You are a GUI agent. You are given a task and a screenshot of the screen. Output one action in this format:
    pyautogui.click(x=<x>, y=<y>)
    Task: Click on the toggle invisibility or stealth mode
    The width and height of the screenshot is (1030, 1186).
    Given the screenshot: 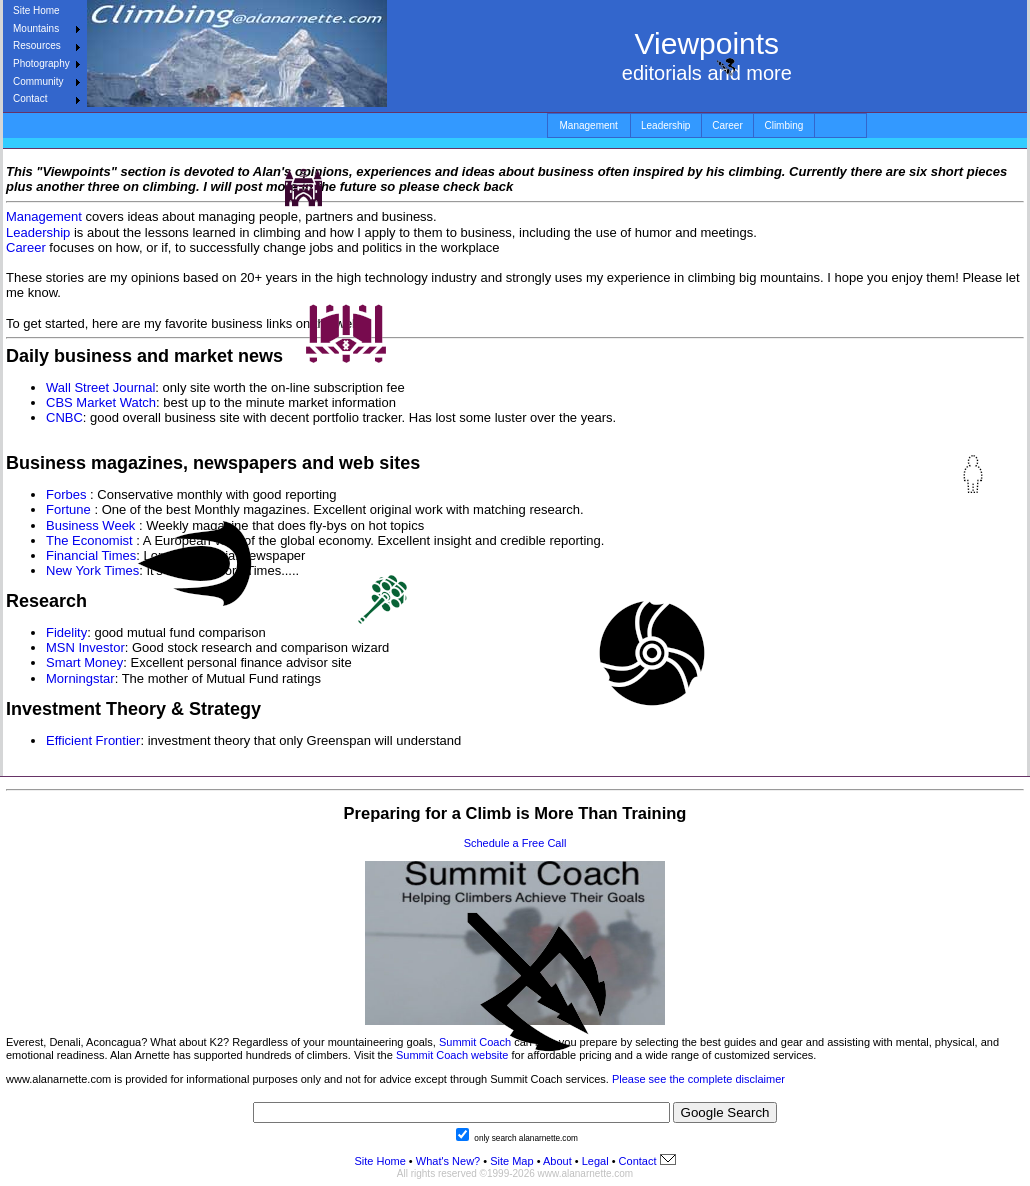 What is the action you would take?
    pyautogui.click(x=973, y=474)
    